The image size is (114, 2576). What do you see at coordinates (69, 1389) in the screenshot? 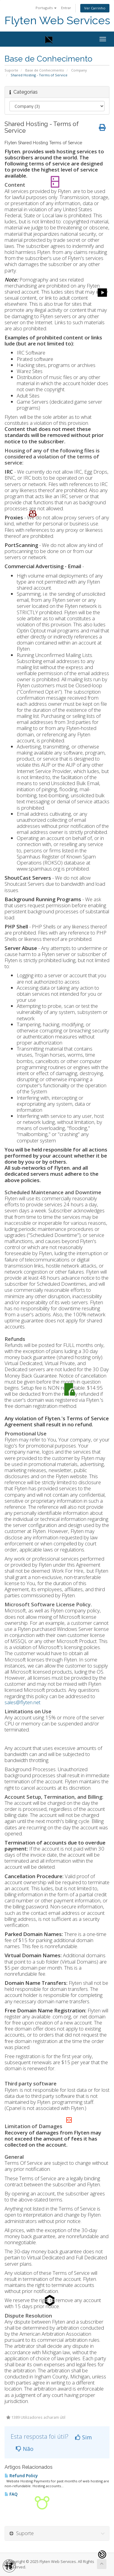
I see `indicates phone is locked or secured` at bounding box center [69, 1389].